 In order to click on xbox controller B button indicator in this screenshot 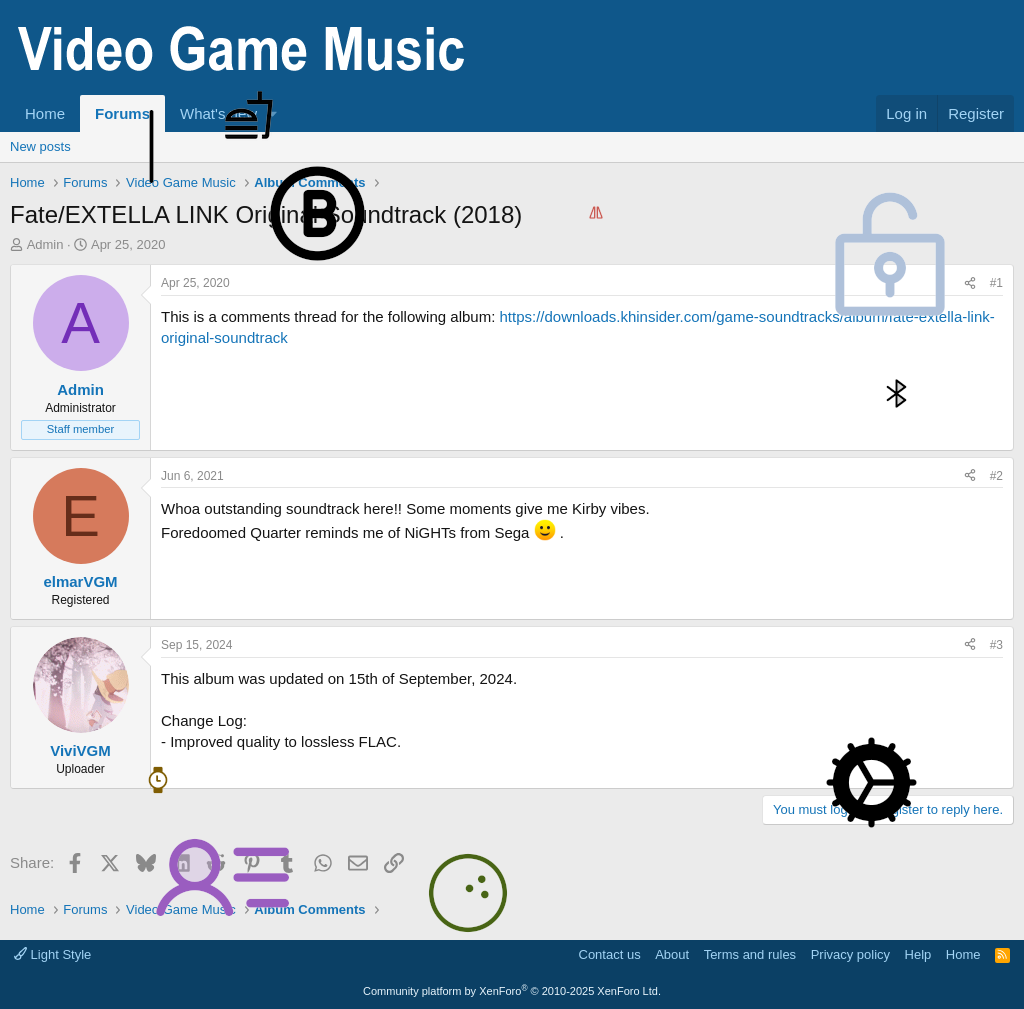, I will do `click(317, 213)`.